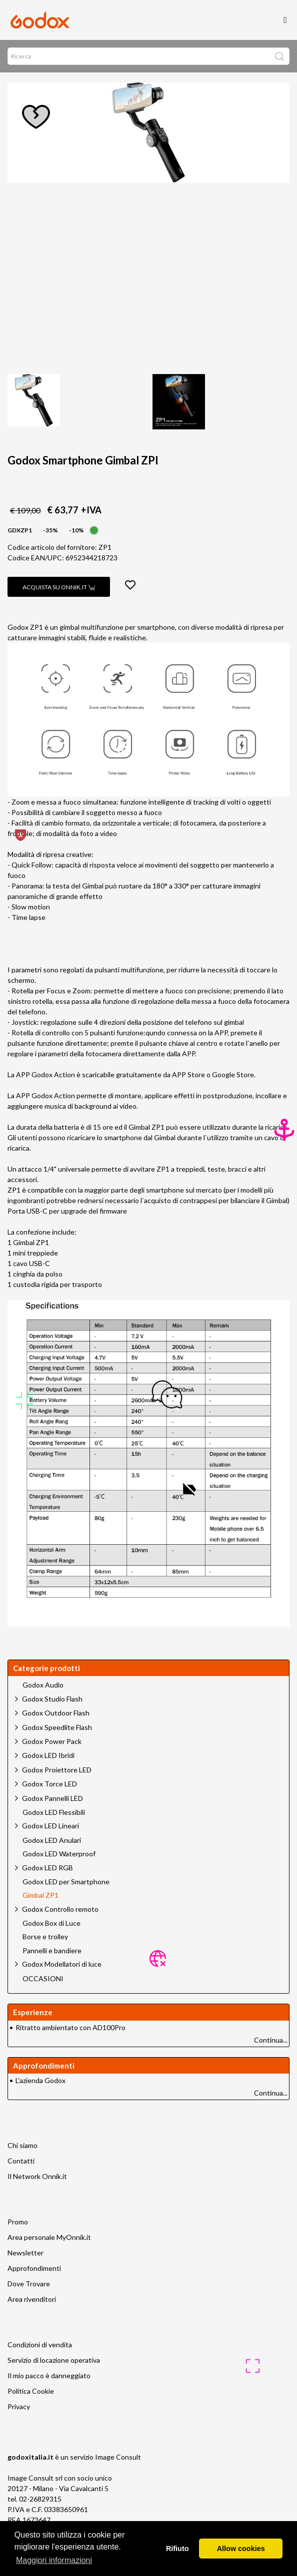  Describe the element at coordinates (167, 1394) in the screenshot. I see `open WeChat messaging app` at that location.